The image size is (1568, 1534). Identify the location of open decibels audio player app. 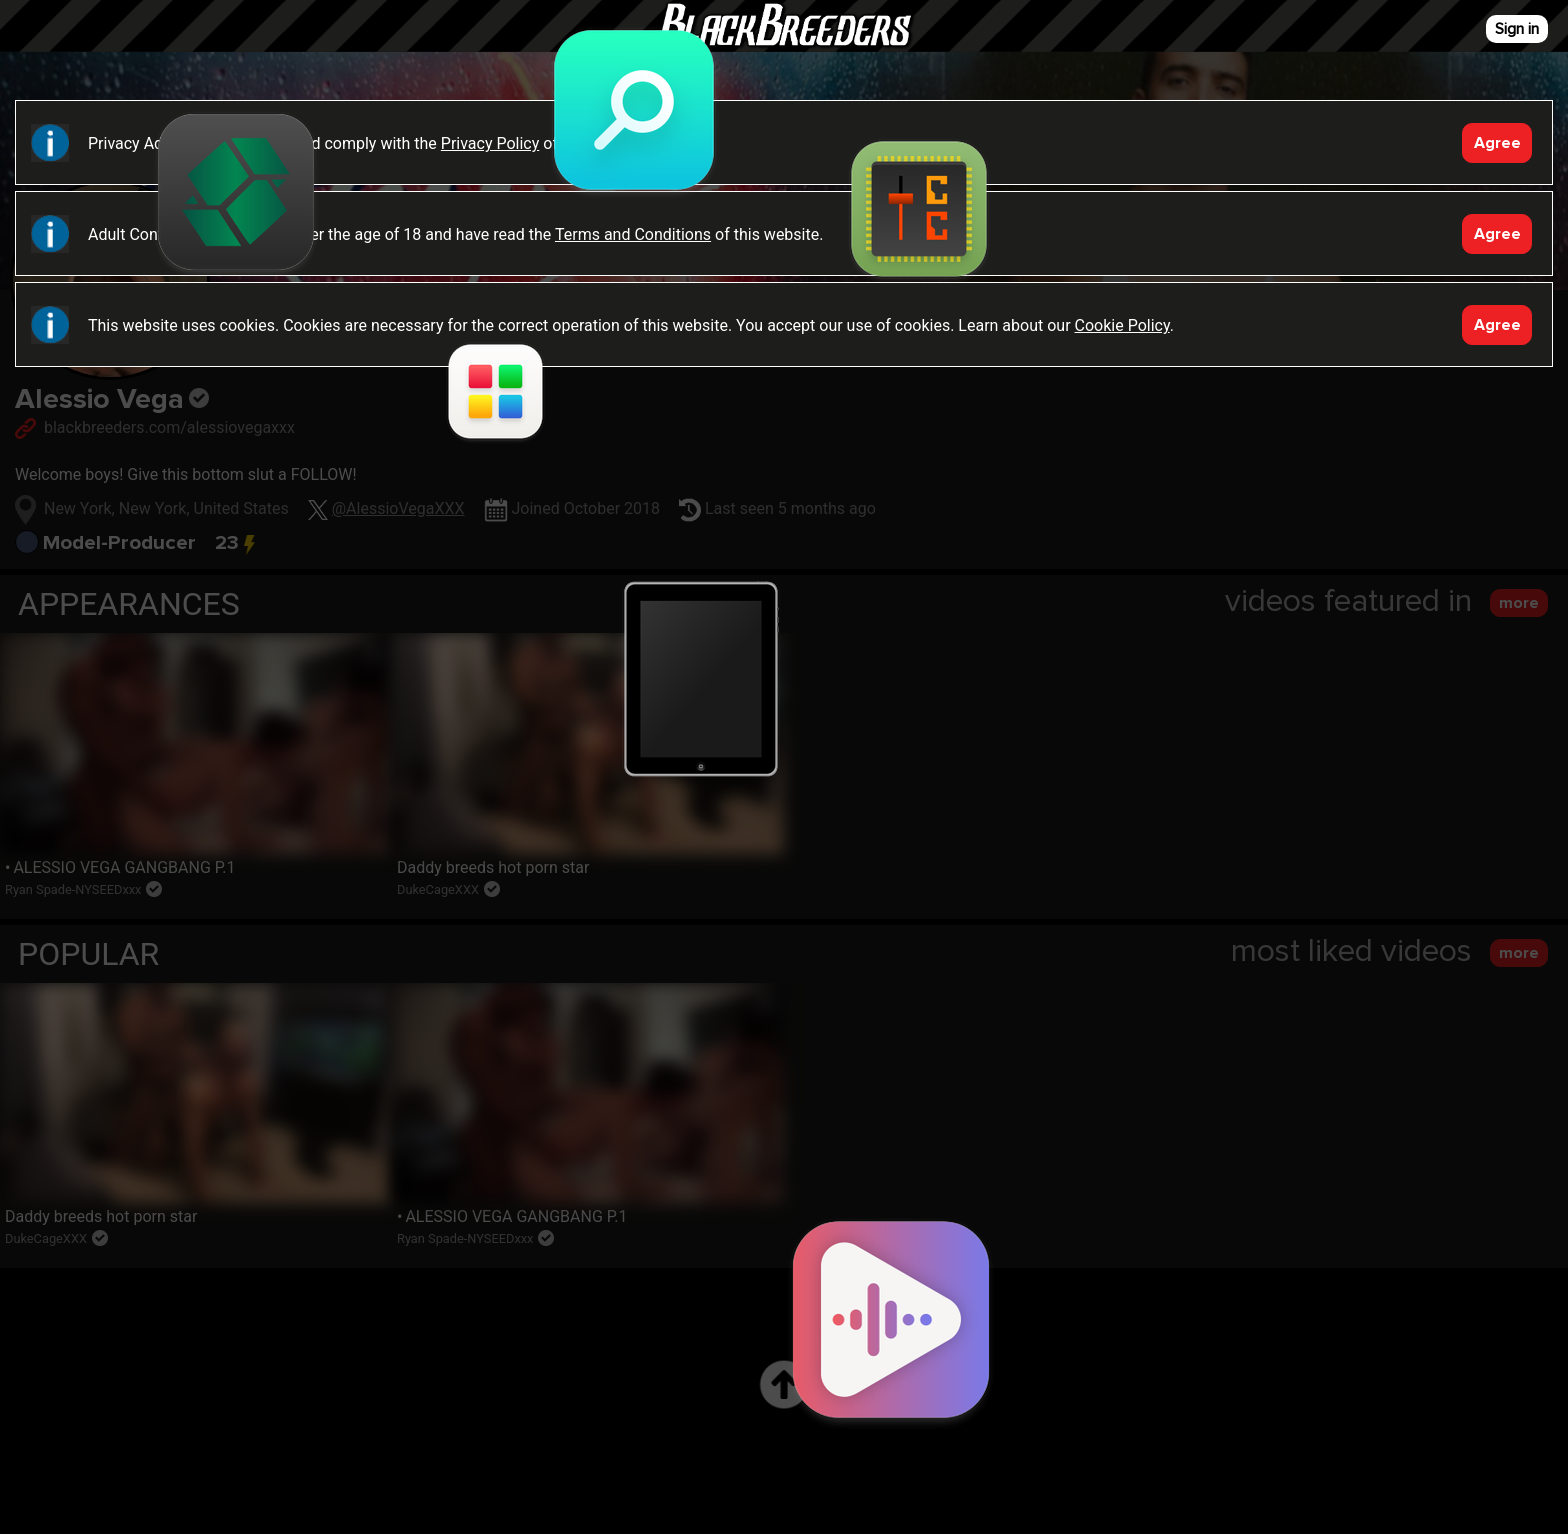
(891, 1320).